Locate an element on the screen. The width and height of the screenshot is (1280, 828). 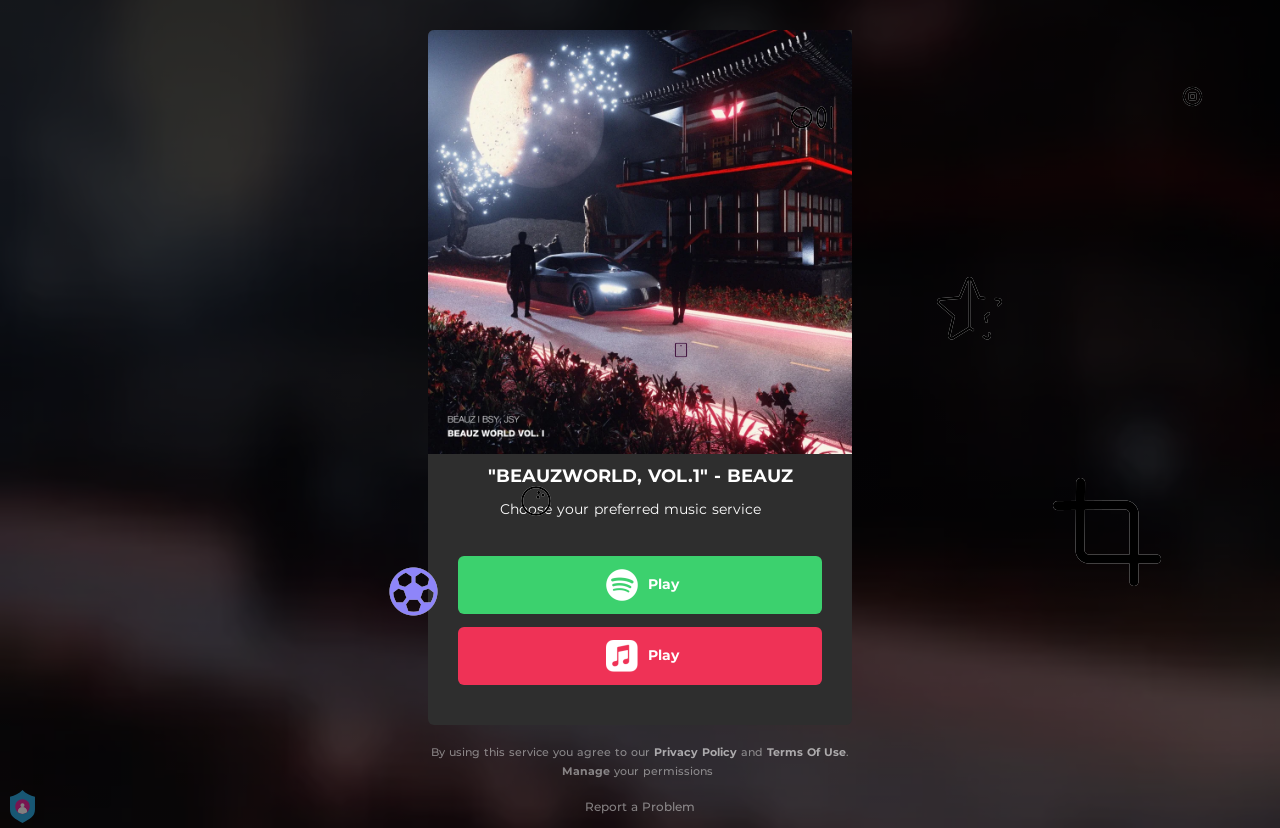
stop media playback is located at coordinates (1192, 96).